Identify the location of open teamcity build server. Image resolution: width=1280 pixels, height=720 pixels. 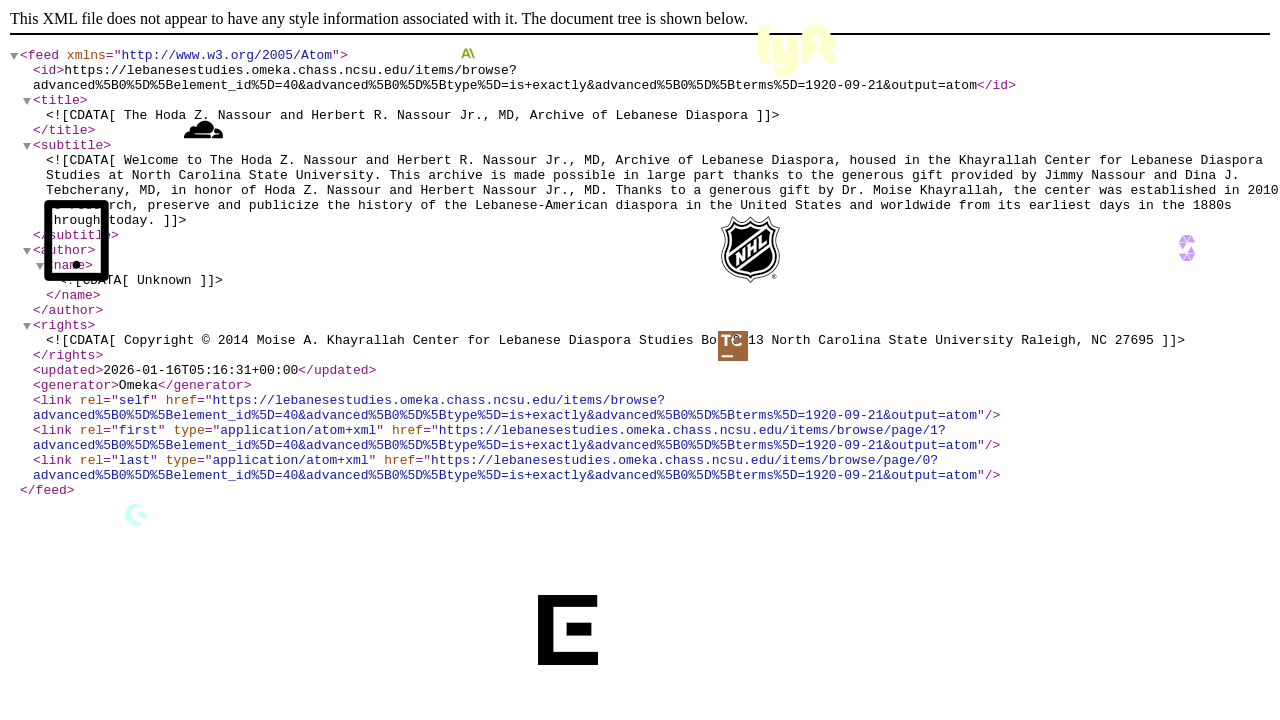
(733, 346).